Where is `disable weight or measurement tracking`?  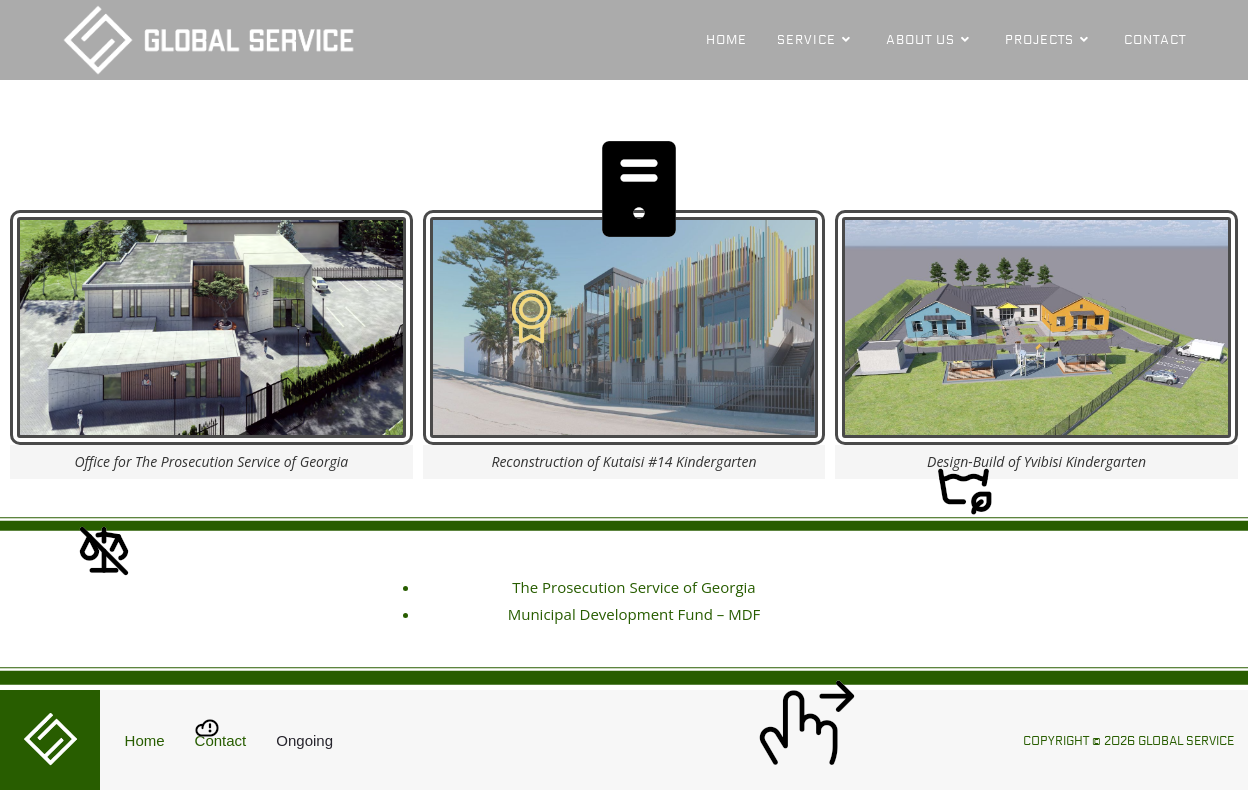
disable weight or measurement tracking is located at coordinates (104, 551).